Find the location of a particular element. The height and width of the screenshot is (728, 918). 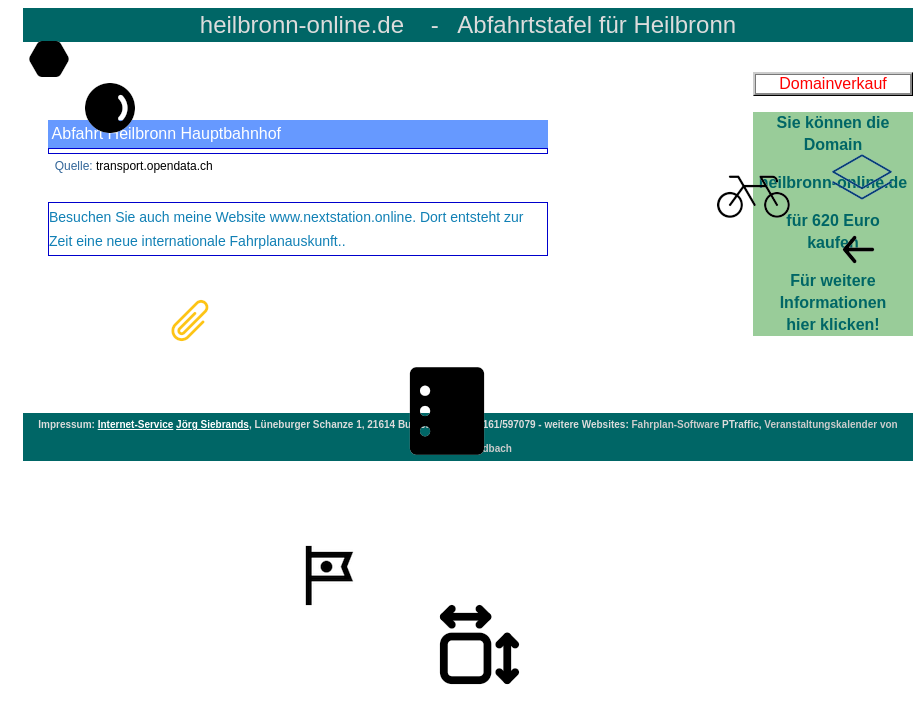

attach a file to your message is located at coordinates (190, 320).